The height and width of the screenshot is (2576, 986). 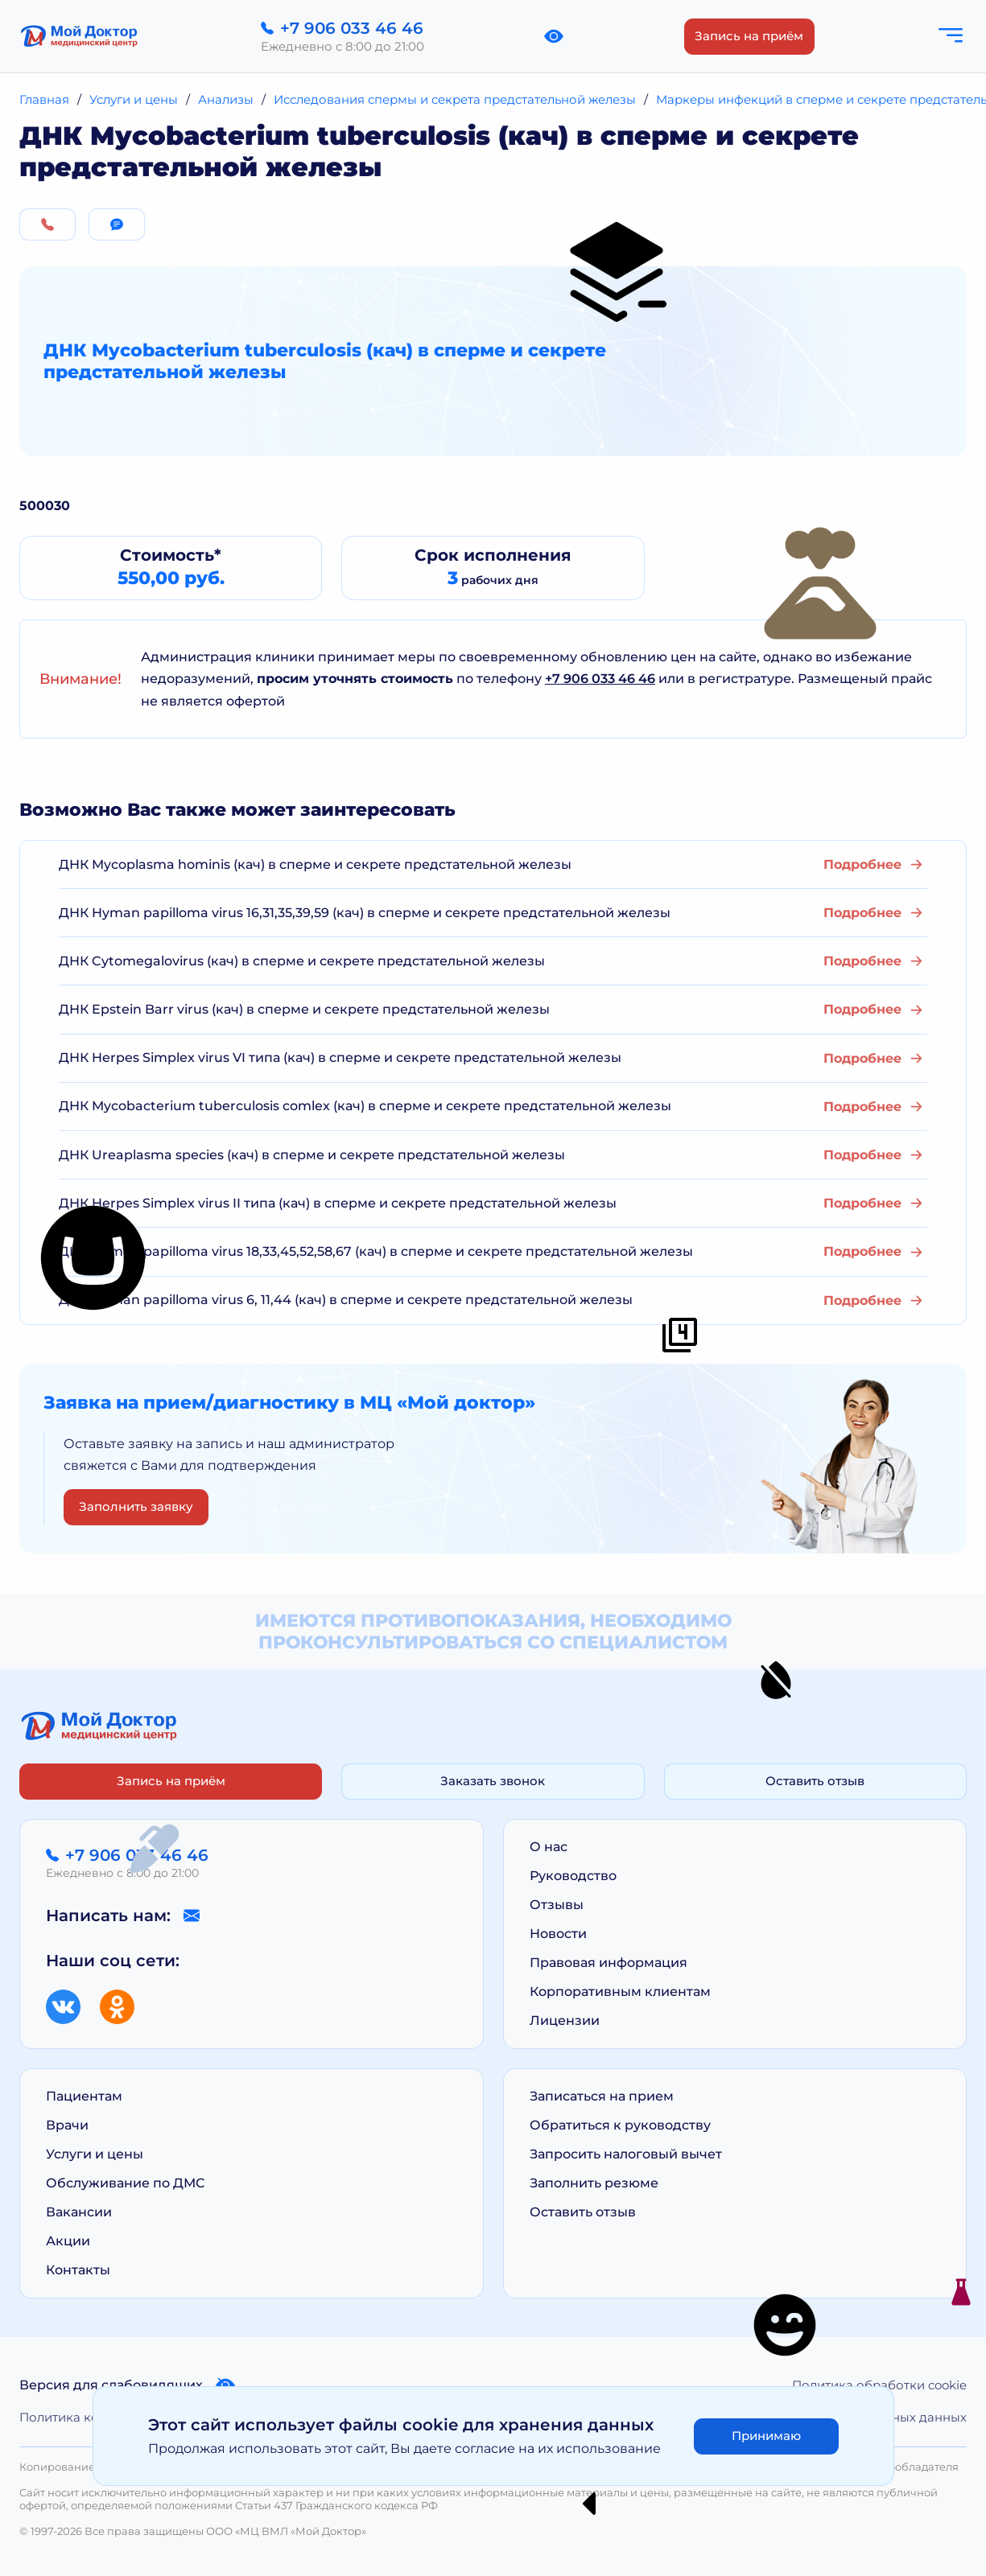 I want to click on umbraco CMS logo, so click(x=93, y=1257).